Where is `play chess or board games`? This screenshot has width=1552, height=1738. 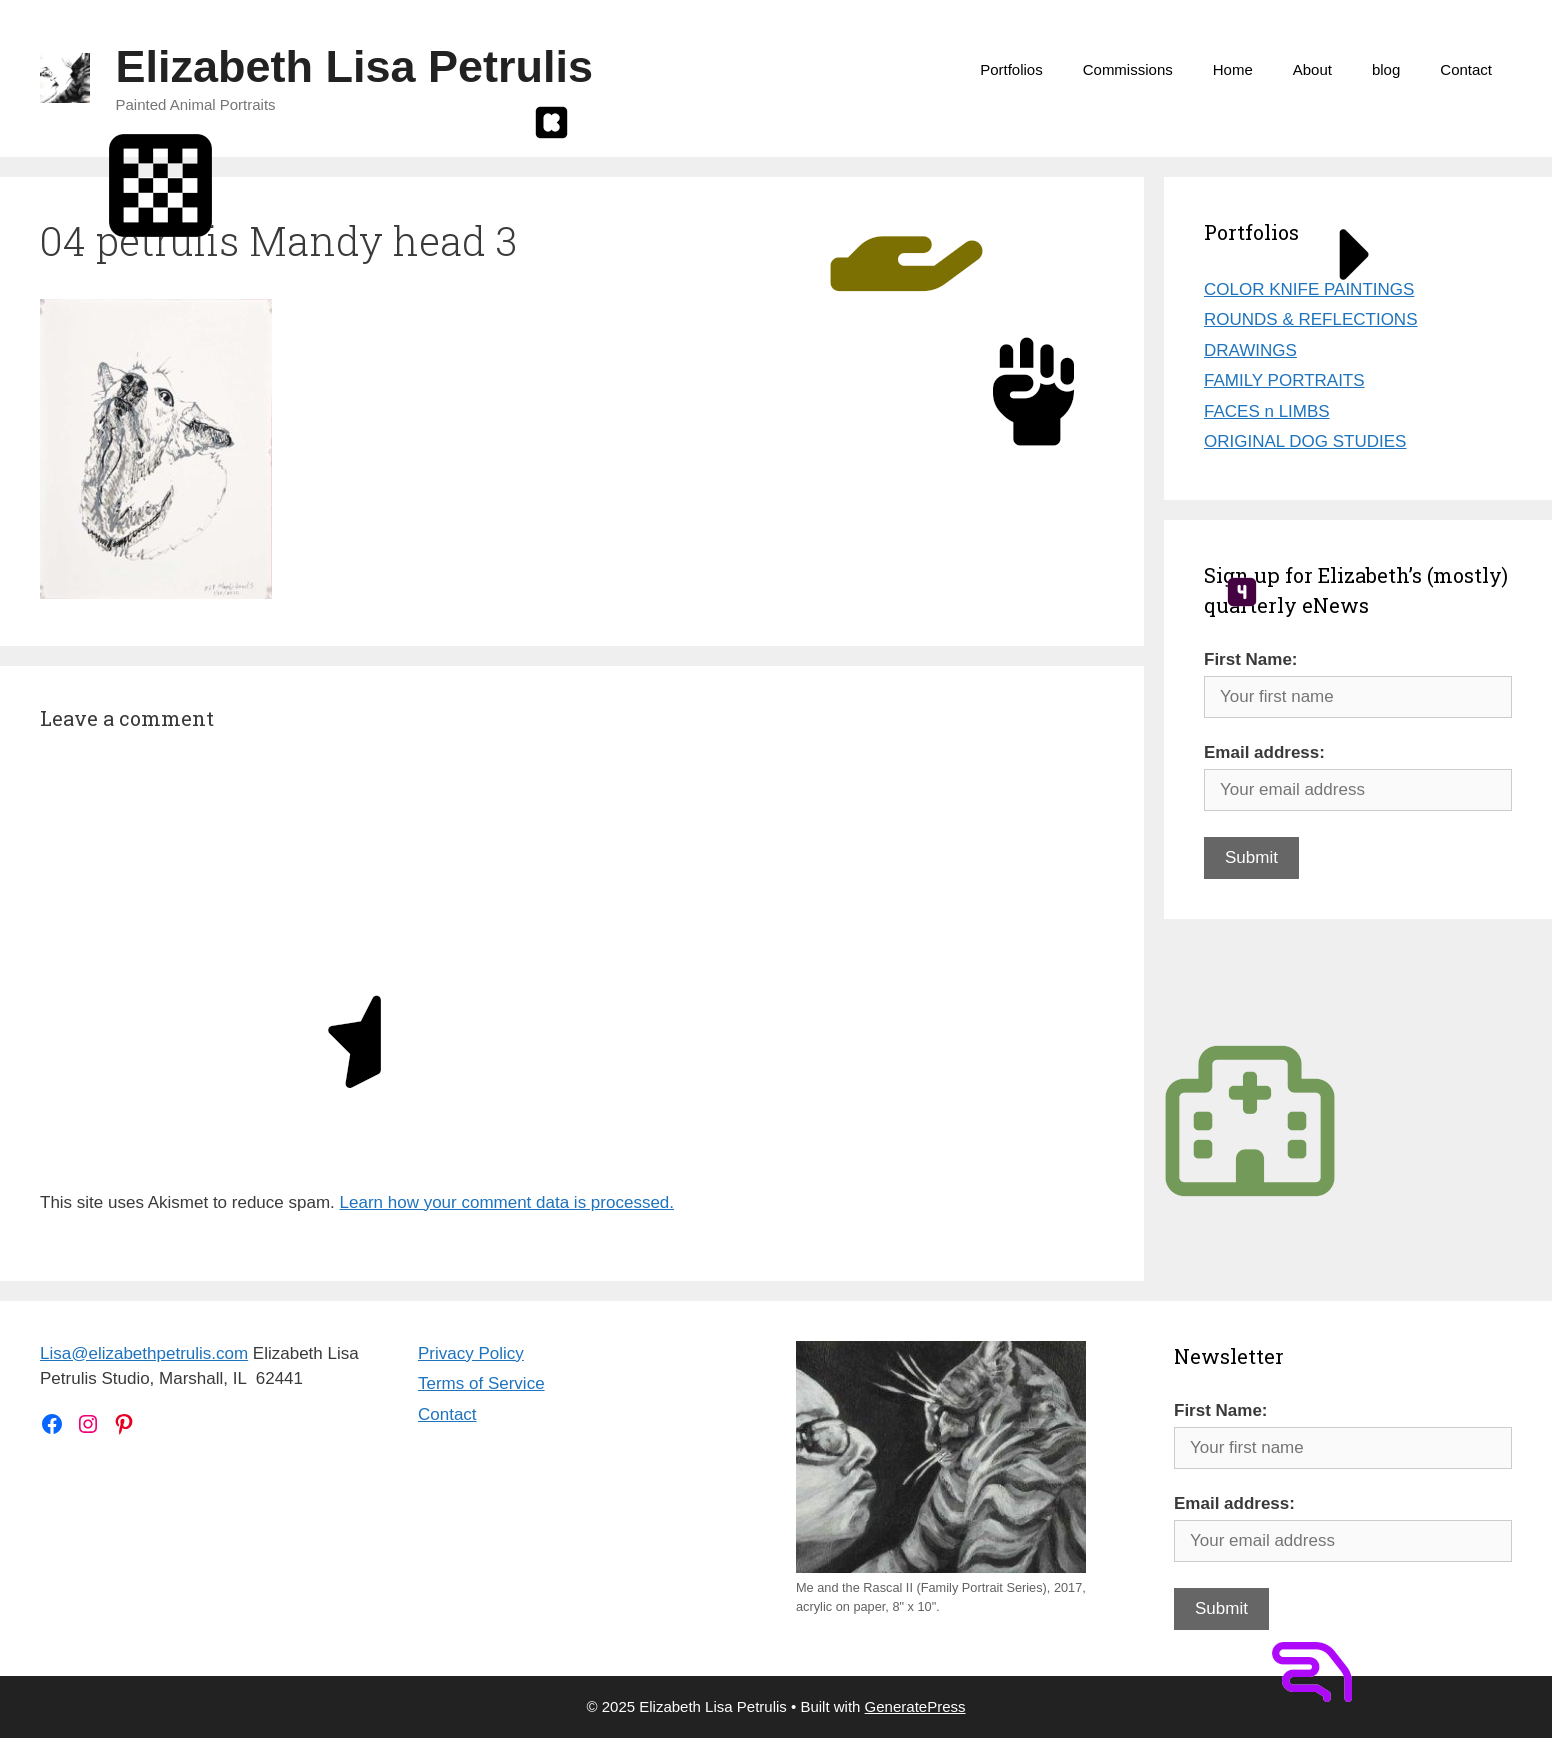 play chess or board games is located at coordinates (160, 185).